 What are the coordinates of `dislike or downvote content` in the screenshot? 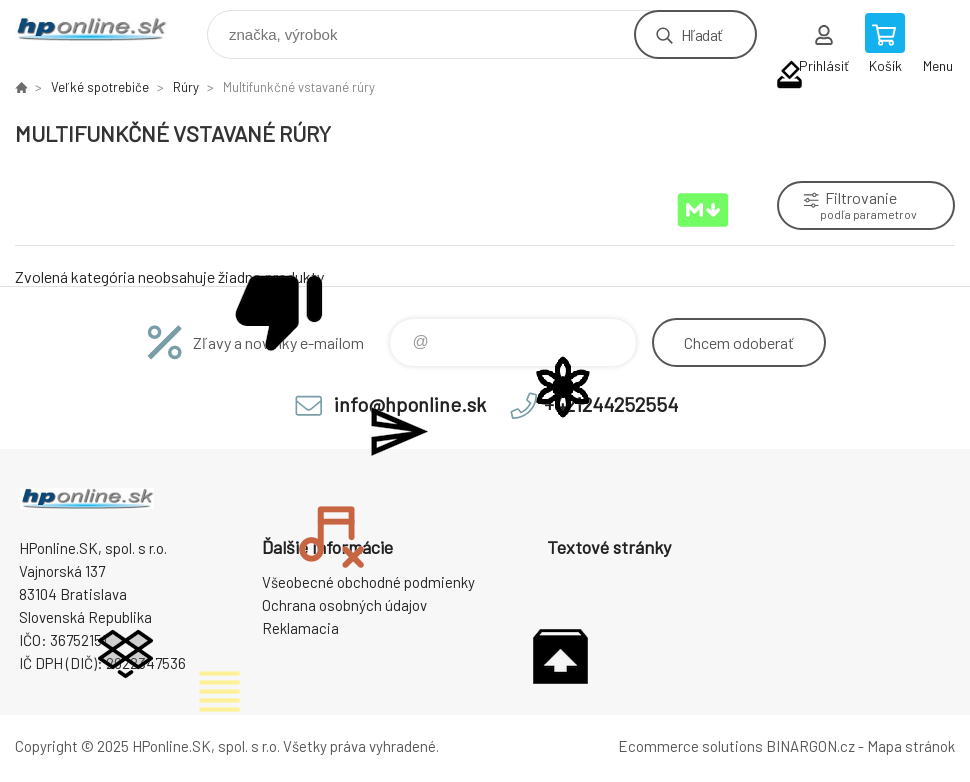 It's located at (279, 310).